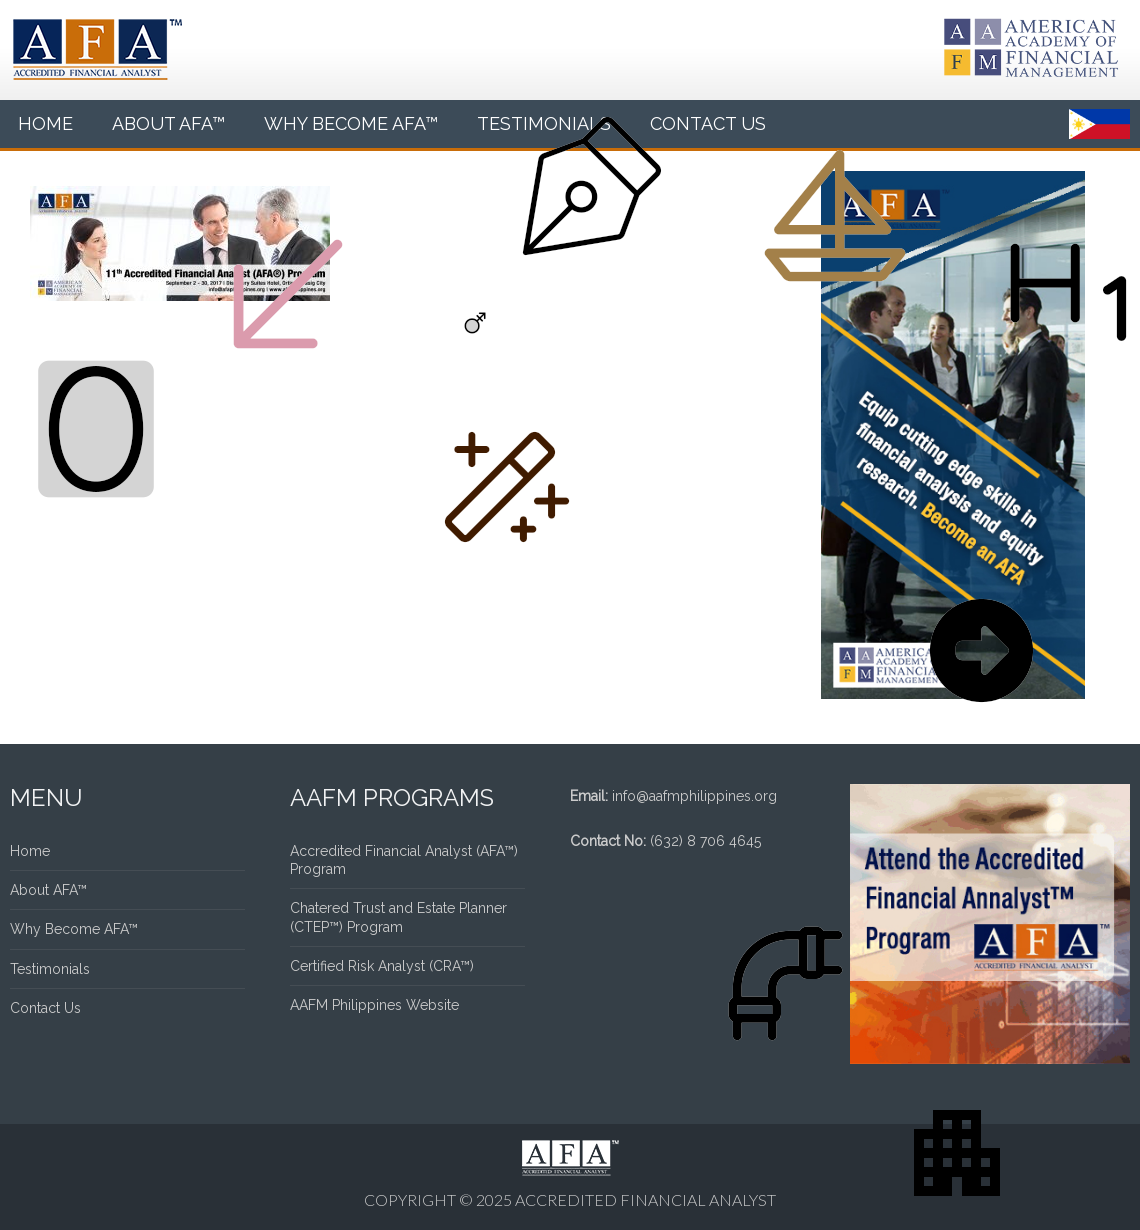 The width and height of the screenshot is (1140, 1230). Describe the element at coordinates (584, 194) in the screenshot. I see `access drawing or illustration tools` at that location.